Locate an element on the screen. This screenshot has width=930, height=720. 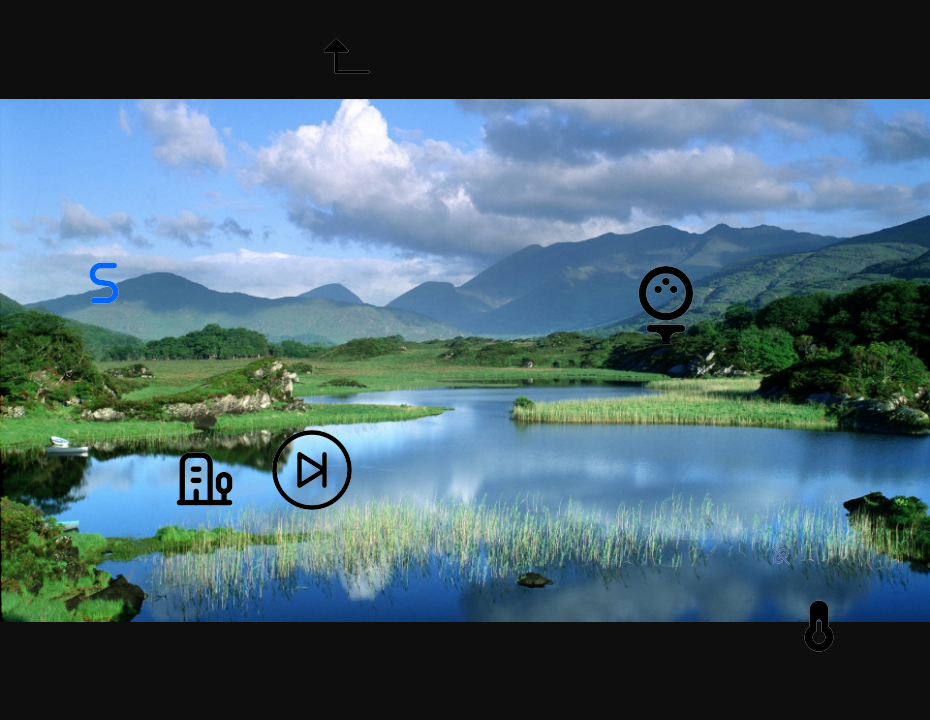
access golf scores or tracking is located at coordinates (666, 305).